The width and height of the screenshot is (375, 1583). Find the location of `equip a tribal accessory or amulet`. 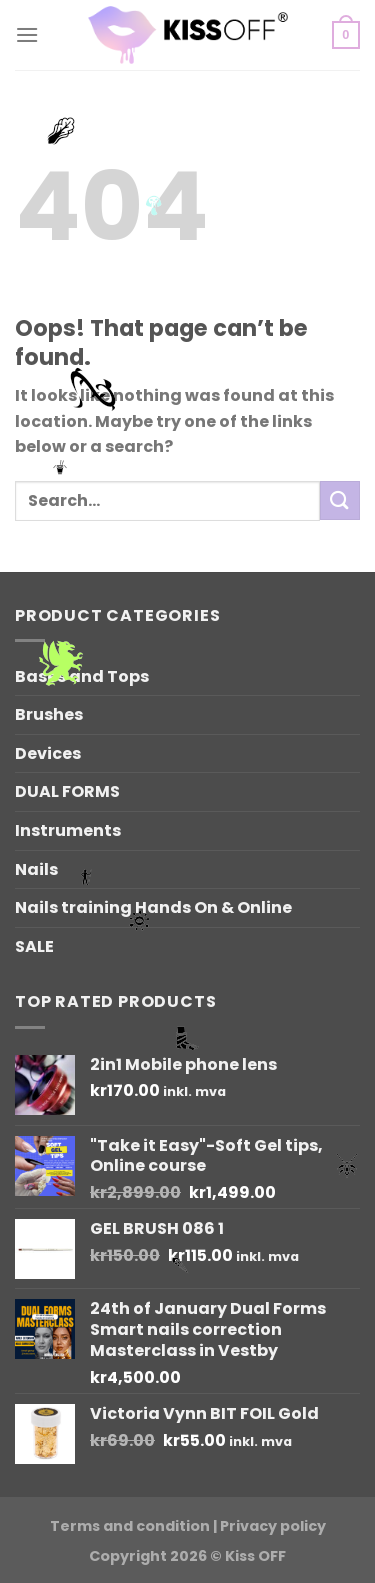

equip a tribal accessory or amulet is located at coordinates (347, 1166).